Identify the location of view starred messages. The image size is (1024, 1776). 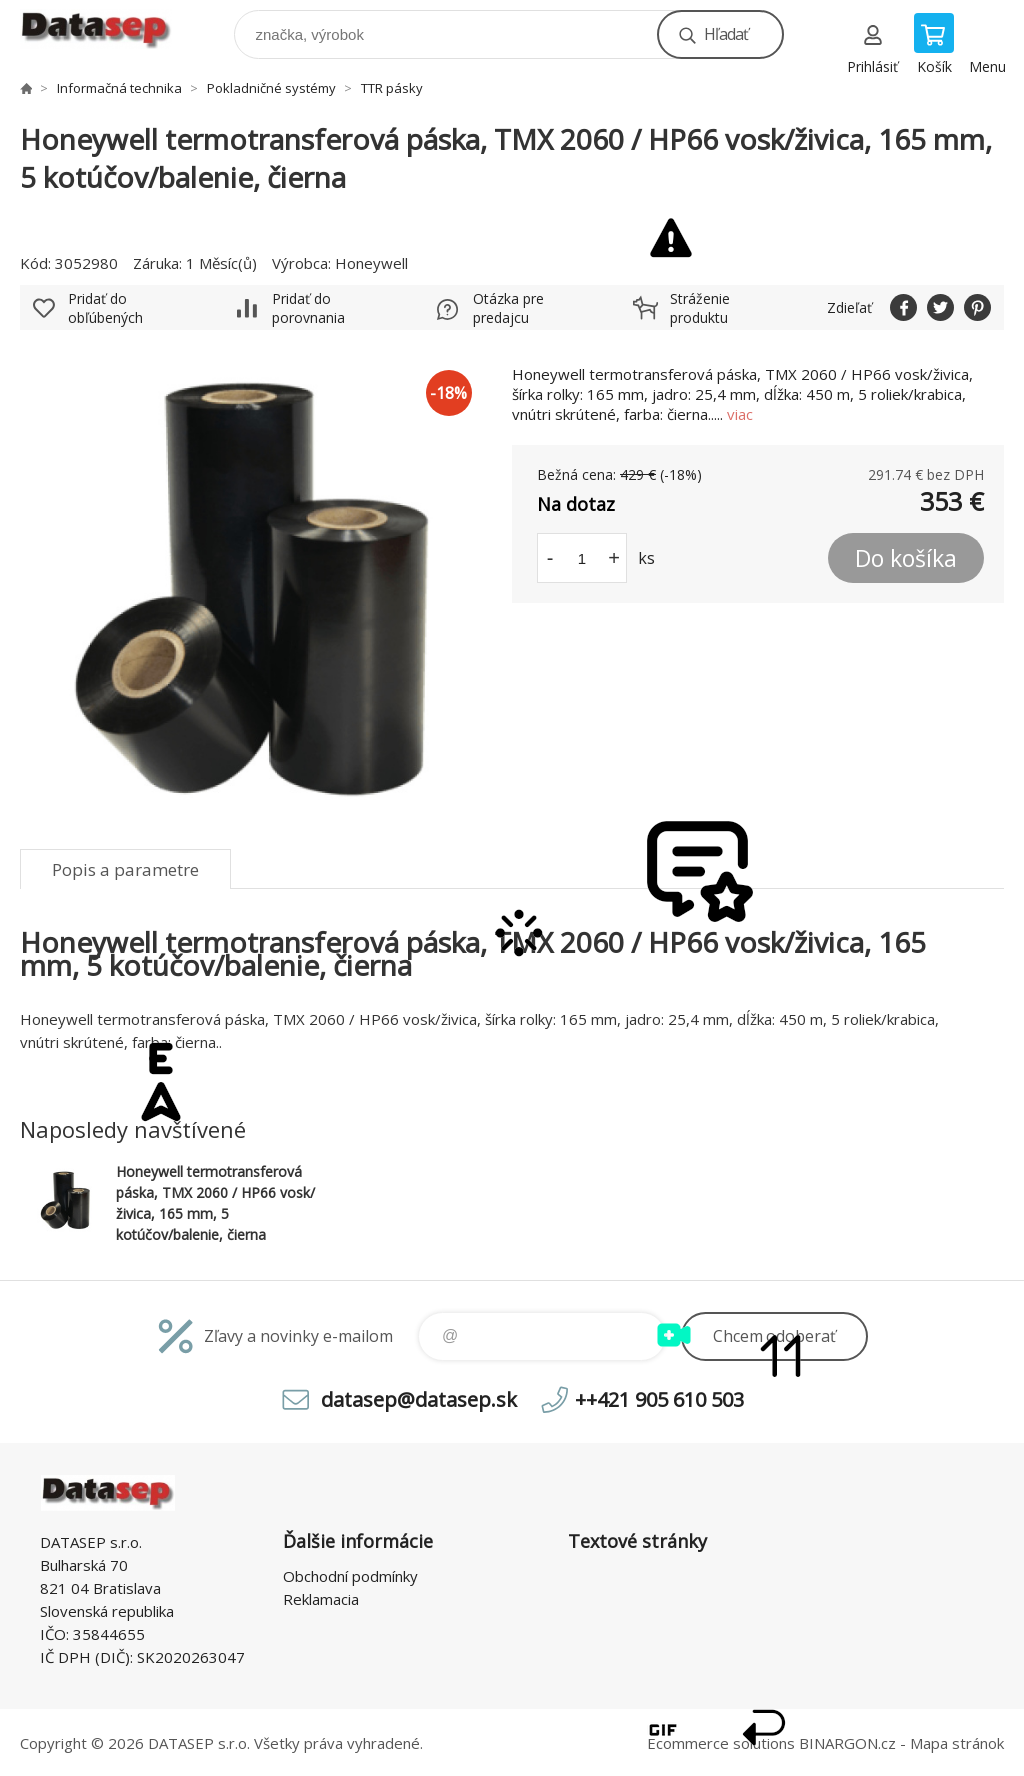
(697, 866).